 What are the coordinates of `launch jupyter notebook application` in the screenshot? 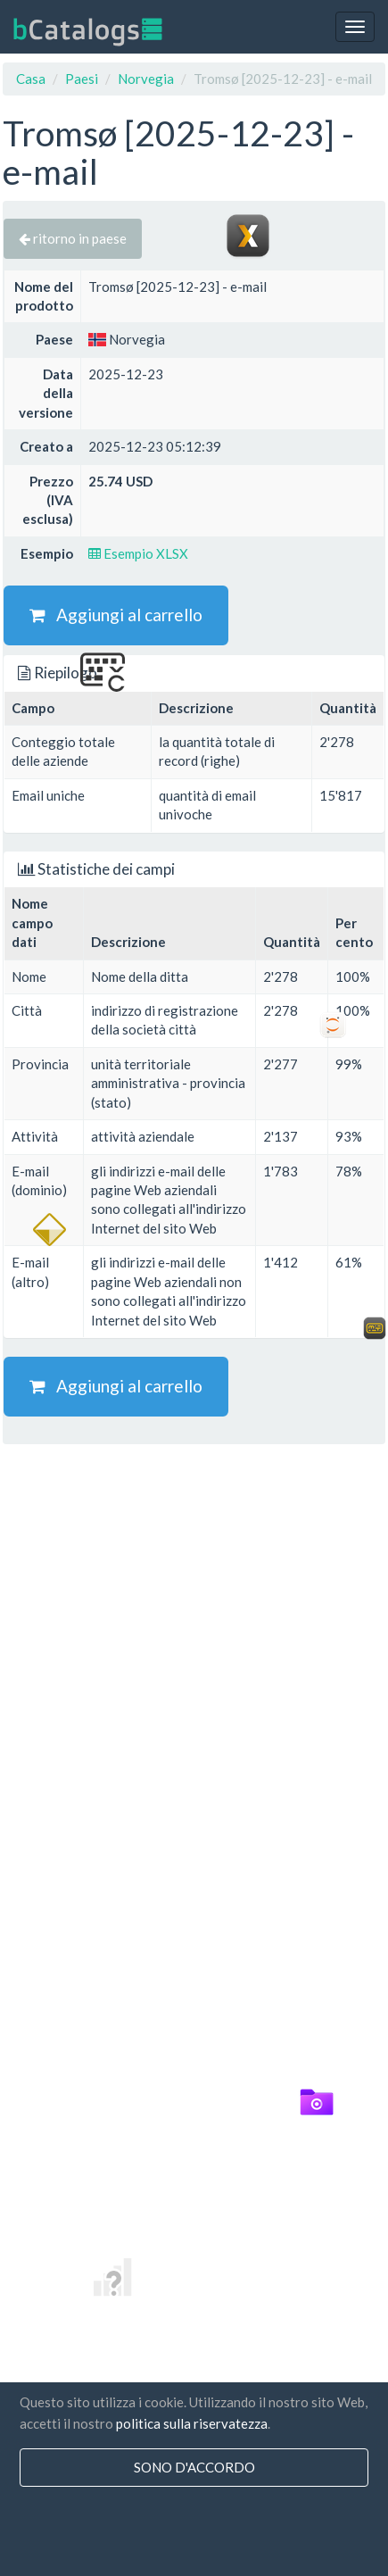 It's located at (333, 1025).